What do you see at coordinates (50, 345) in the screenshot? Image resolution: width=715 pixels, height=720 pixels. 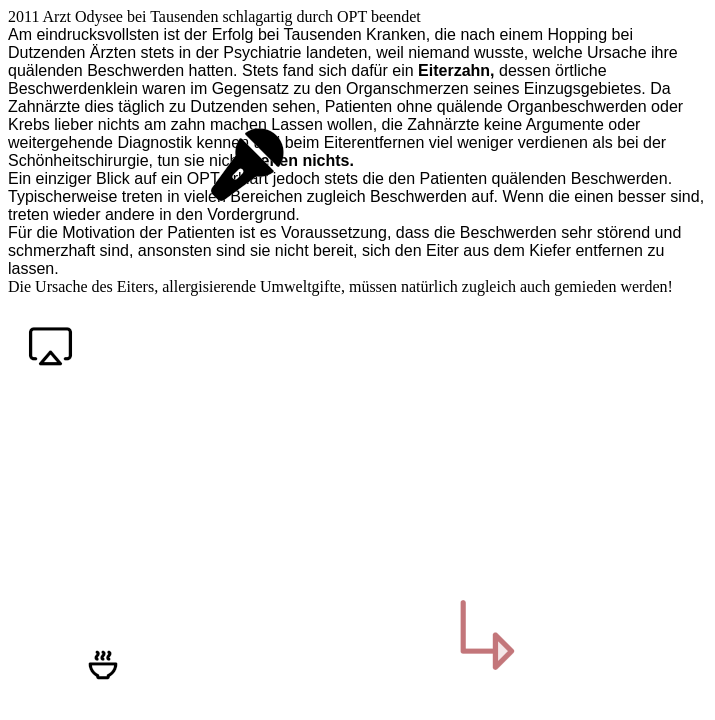 I see `stream content to an external display via airplay` at bounding box center [50, 345].